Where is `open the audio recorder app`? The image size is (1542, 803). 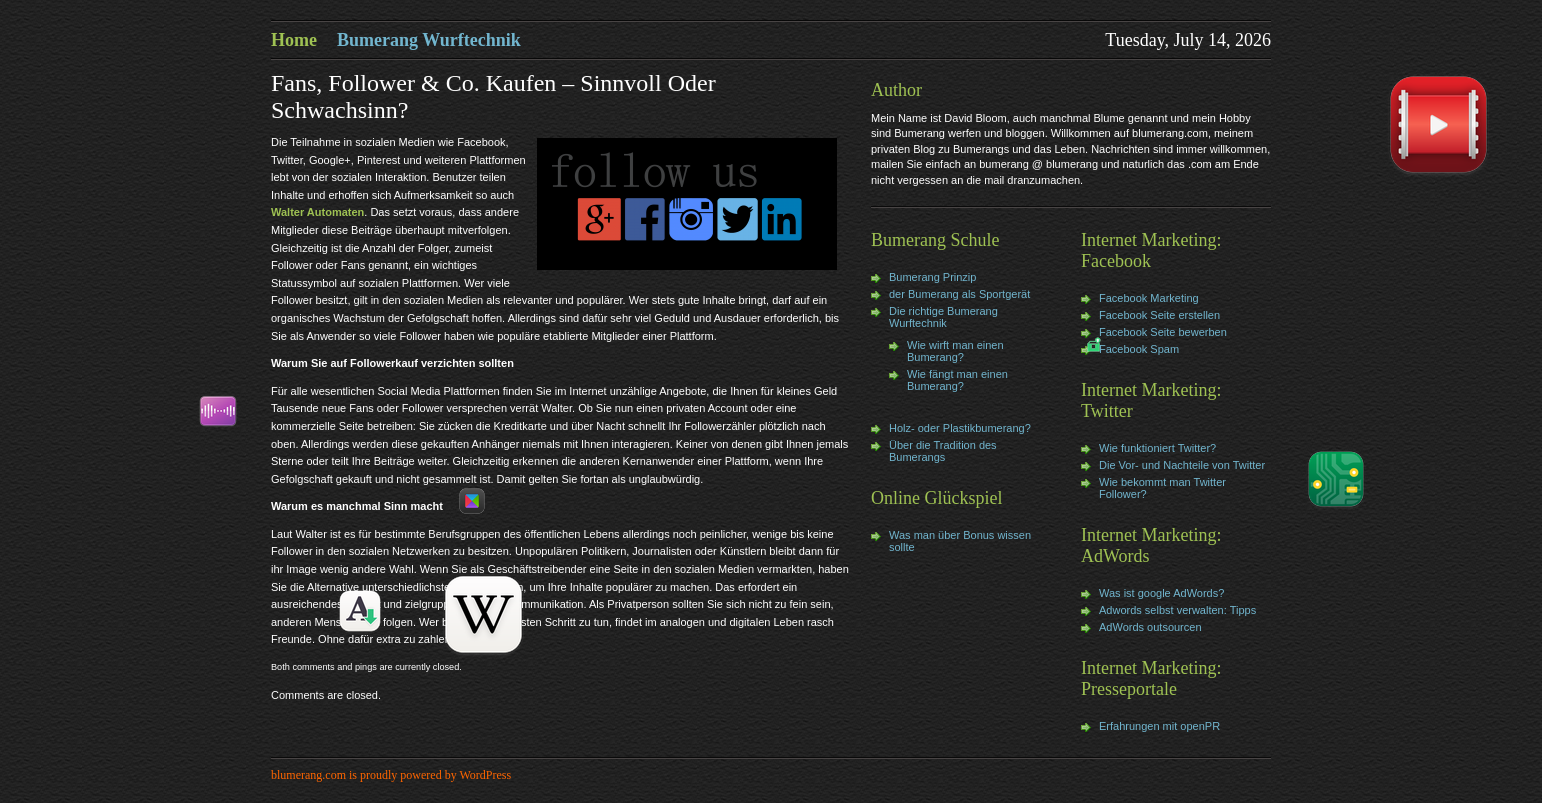 open the audio recorder app is located at coordinates (218, 411).